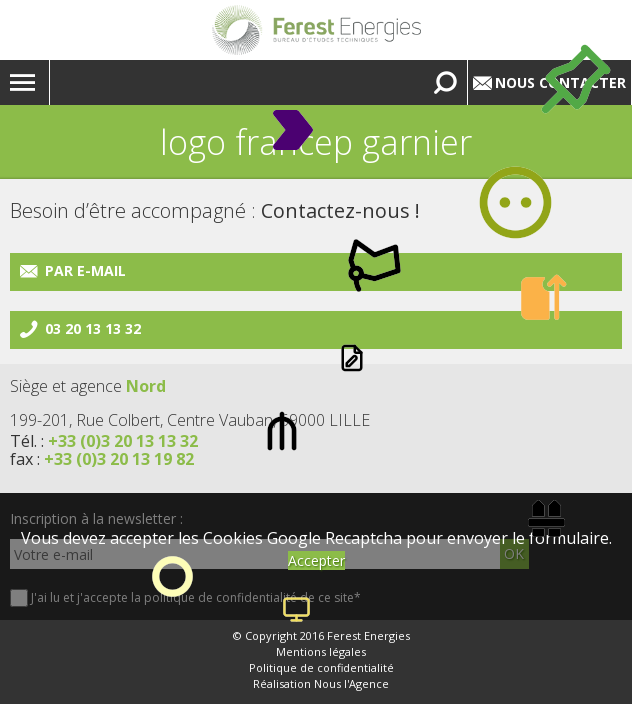 The height and width of the screenshot is (720, 632). I want to click on switch to desktop display mode, so click(296, 609).